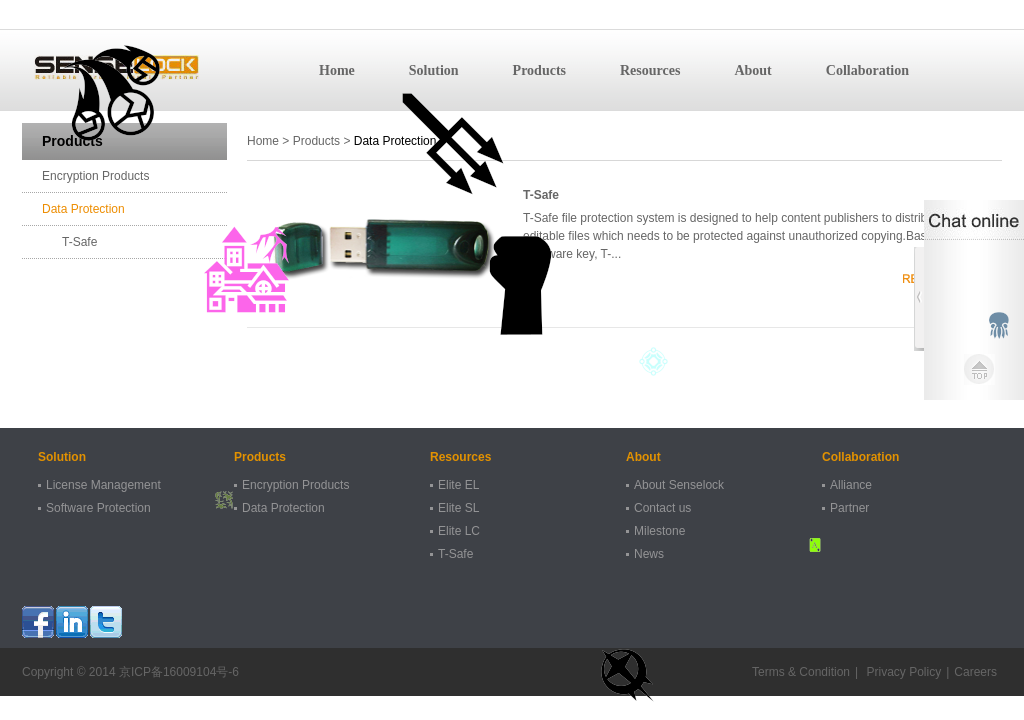 The width and height of the screenshot is (1024, 720). What do you see at coordinates (453, 144) in the screenshot?
I see `select the trident weapon` at bounding box center [453, 144].